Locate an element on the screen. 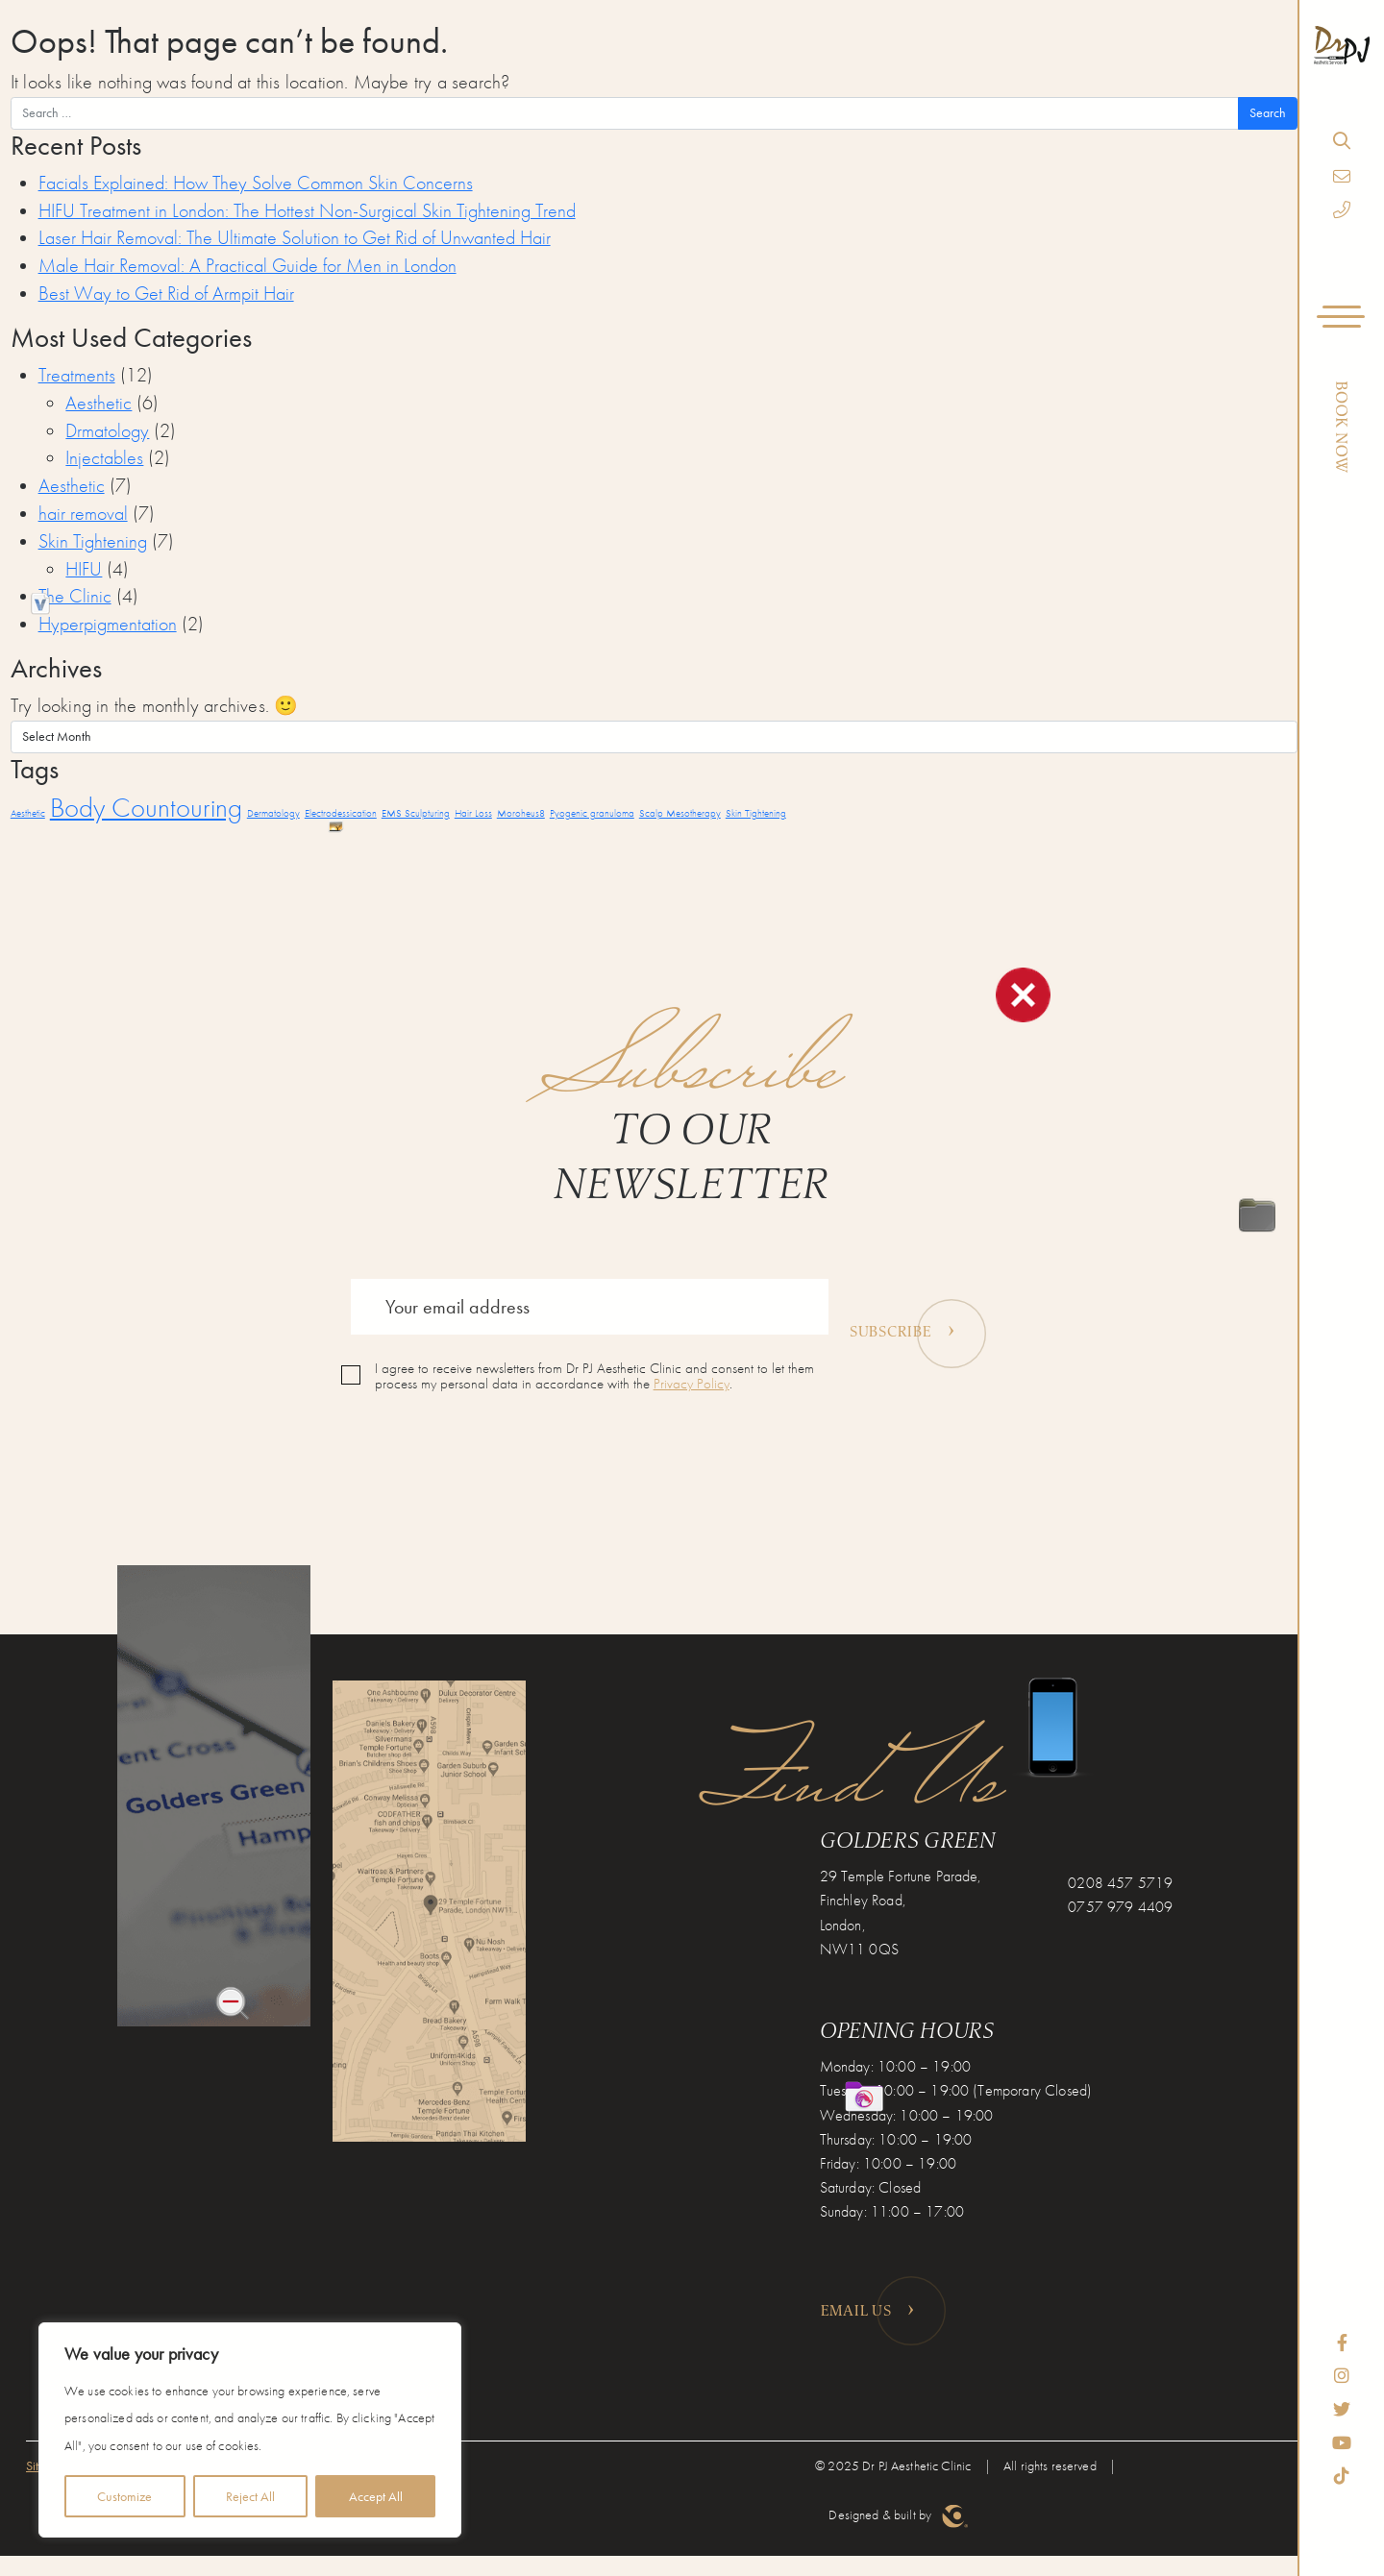  zoom out to see more content is located at coordinates (233, 2003).